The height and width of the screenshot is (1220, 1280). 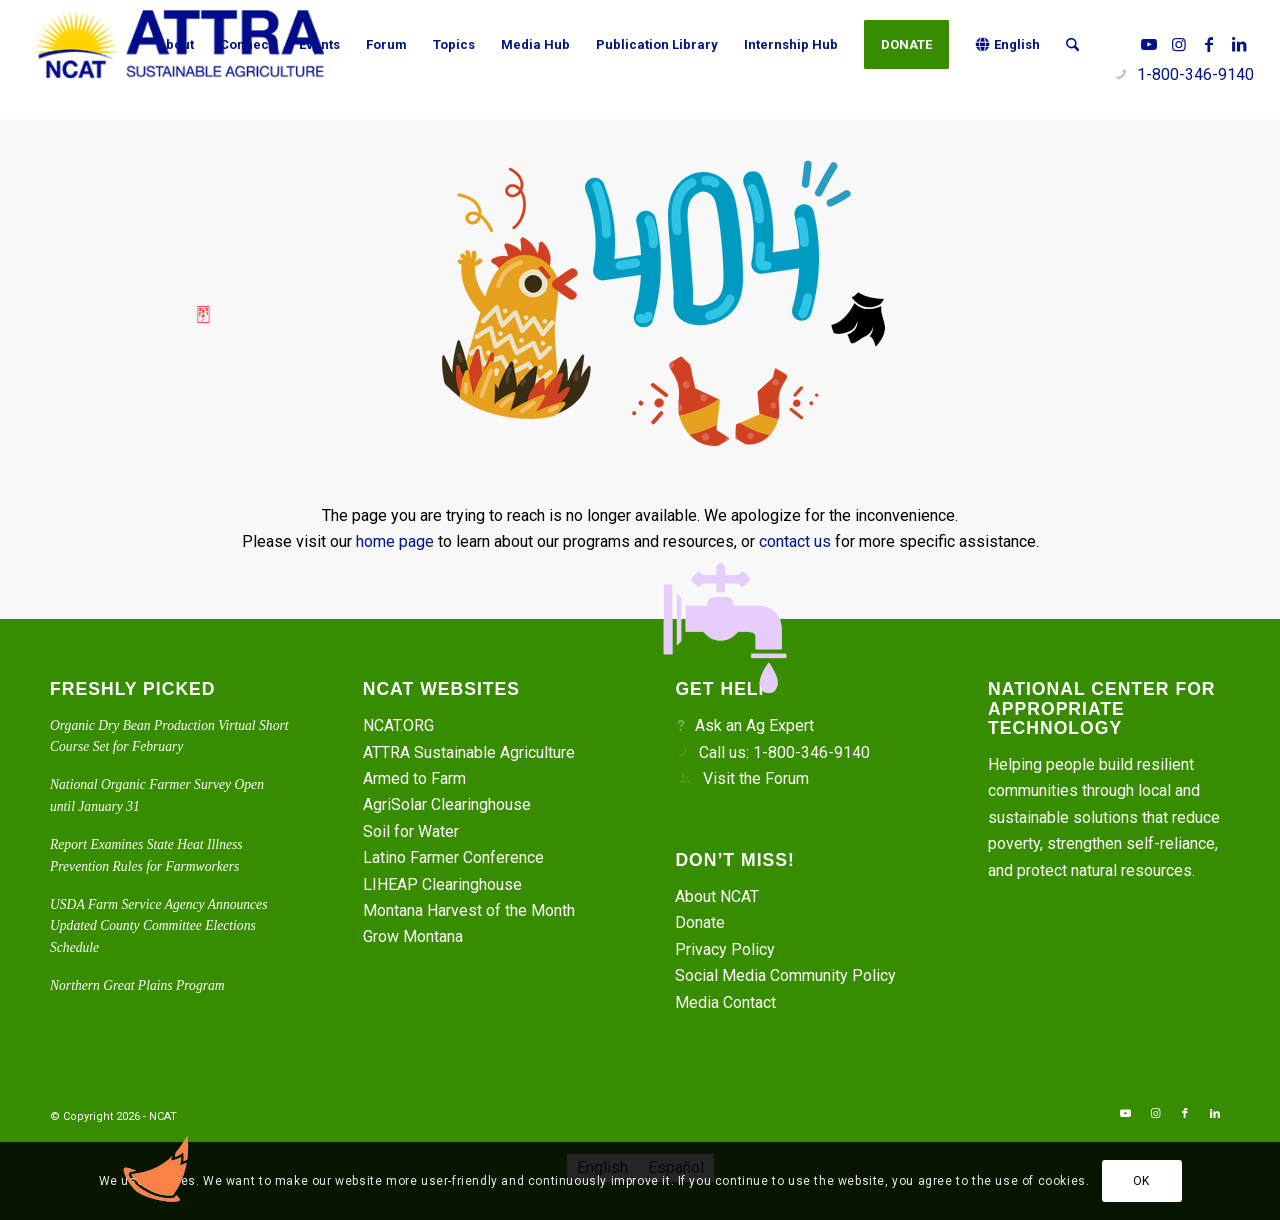 What do you see at coordinates (858, 320) in the screenshot?
I see `equip a cape or cloak item` at bounding box center [858, 320].